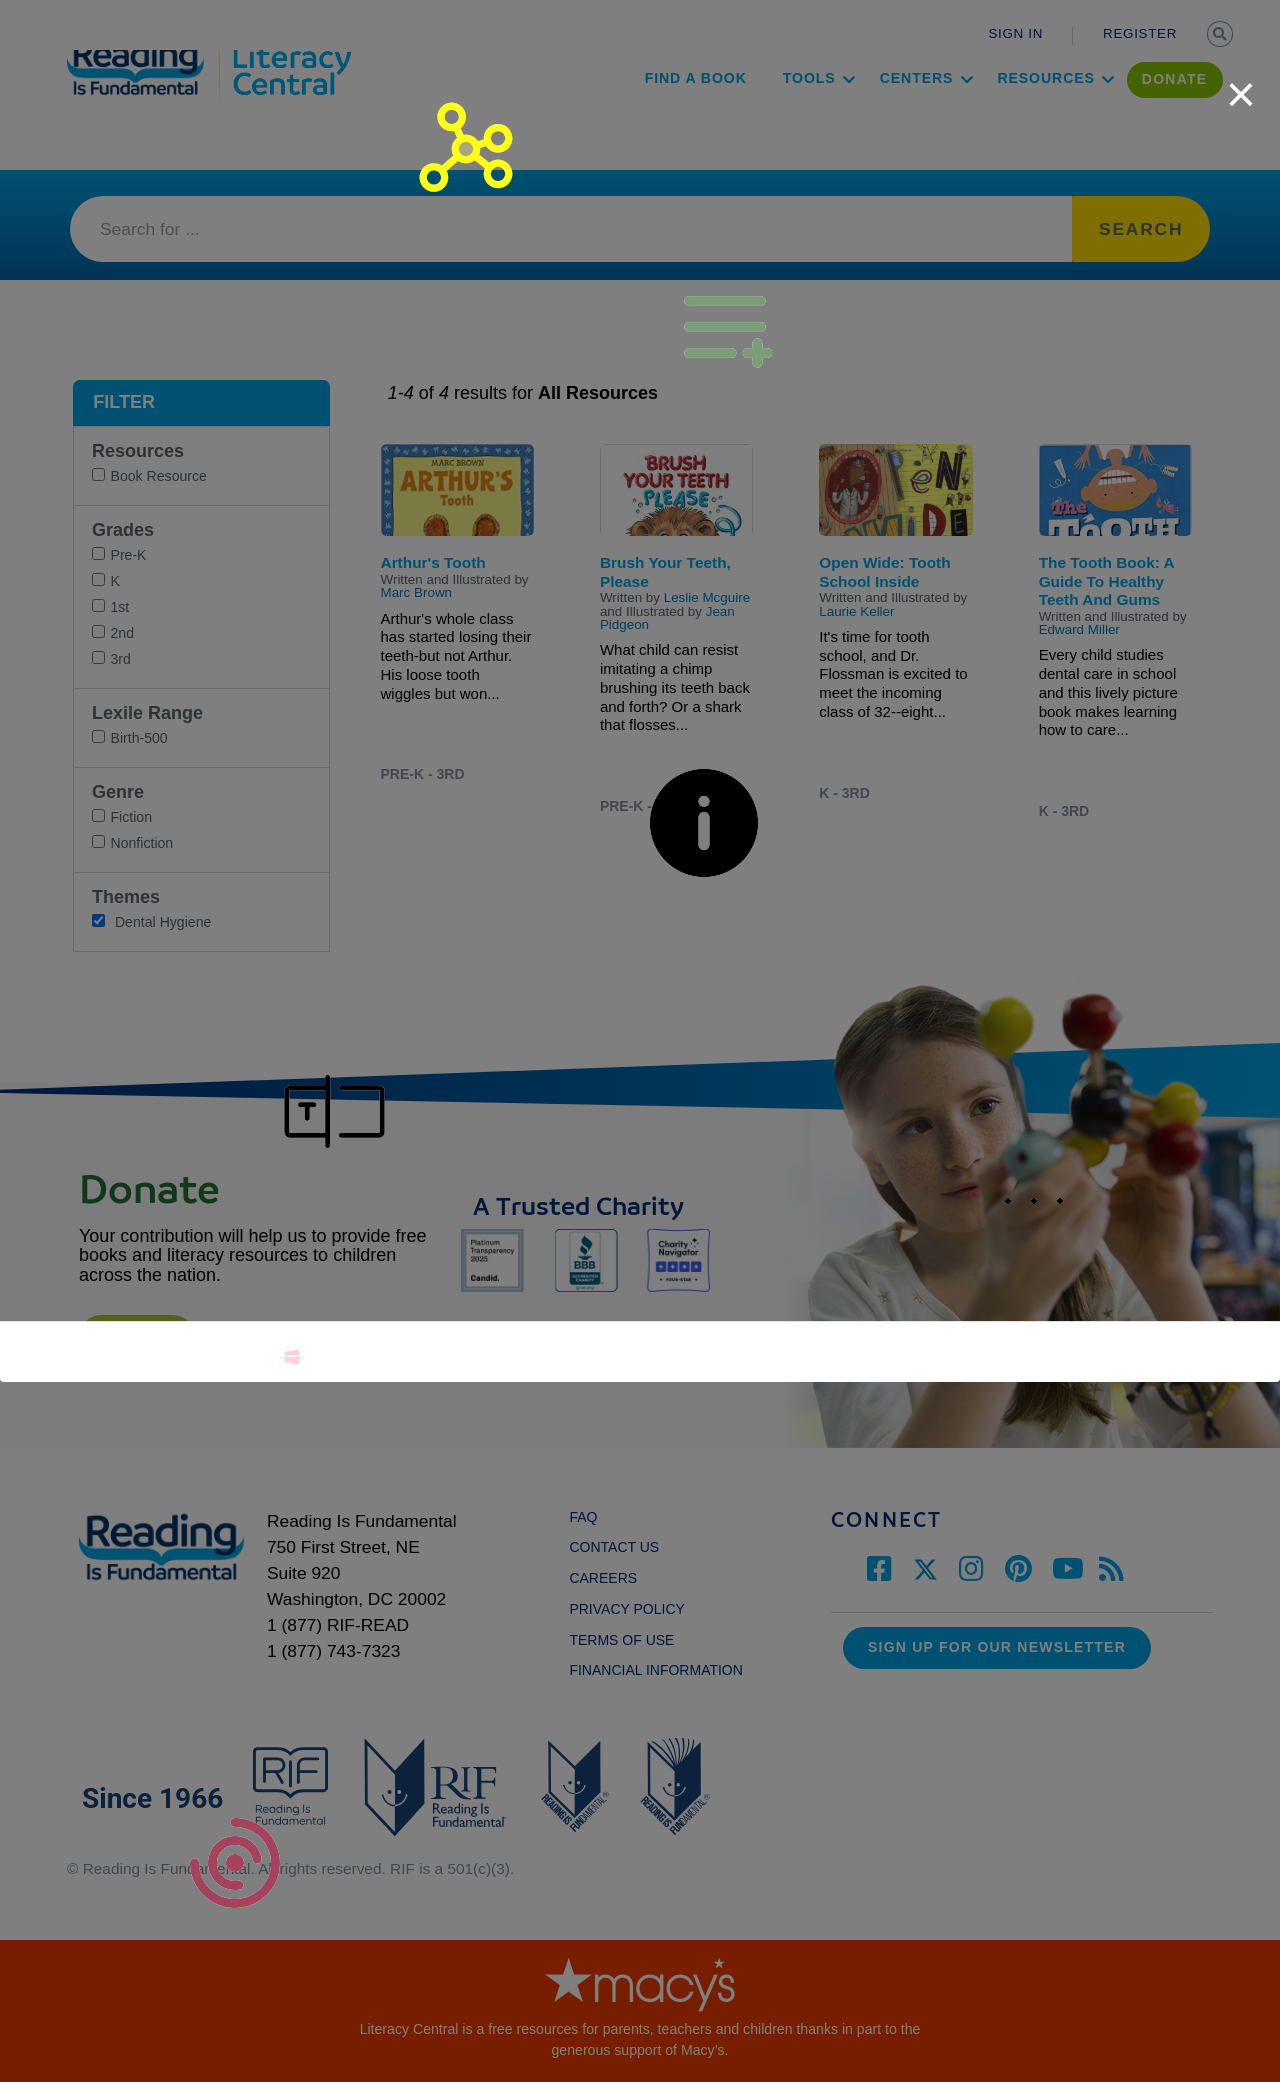 Image resolution: width=1280 pixels, height=2082 pixels. What do you see at coordinates (292, 1357) in the screenshot?
I see `toggle perspective view mode` at bounding box center [292, 1357].